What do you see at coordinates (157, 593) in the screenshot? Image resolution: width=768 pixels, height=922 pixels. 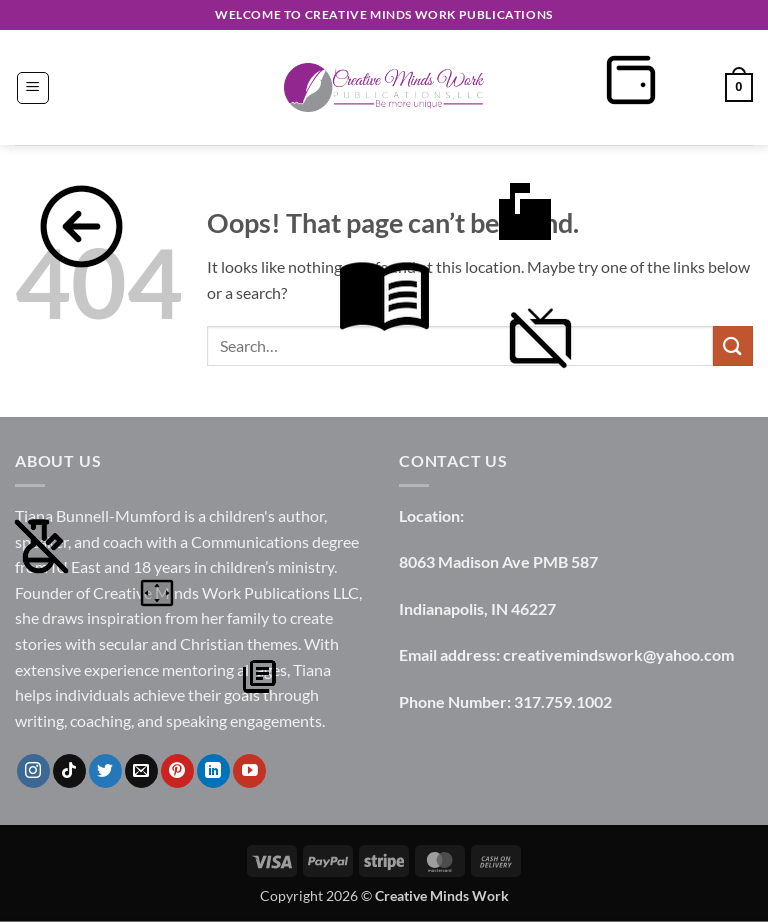 I see `adjust display overscan settings` at bounding box center [157, 593].